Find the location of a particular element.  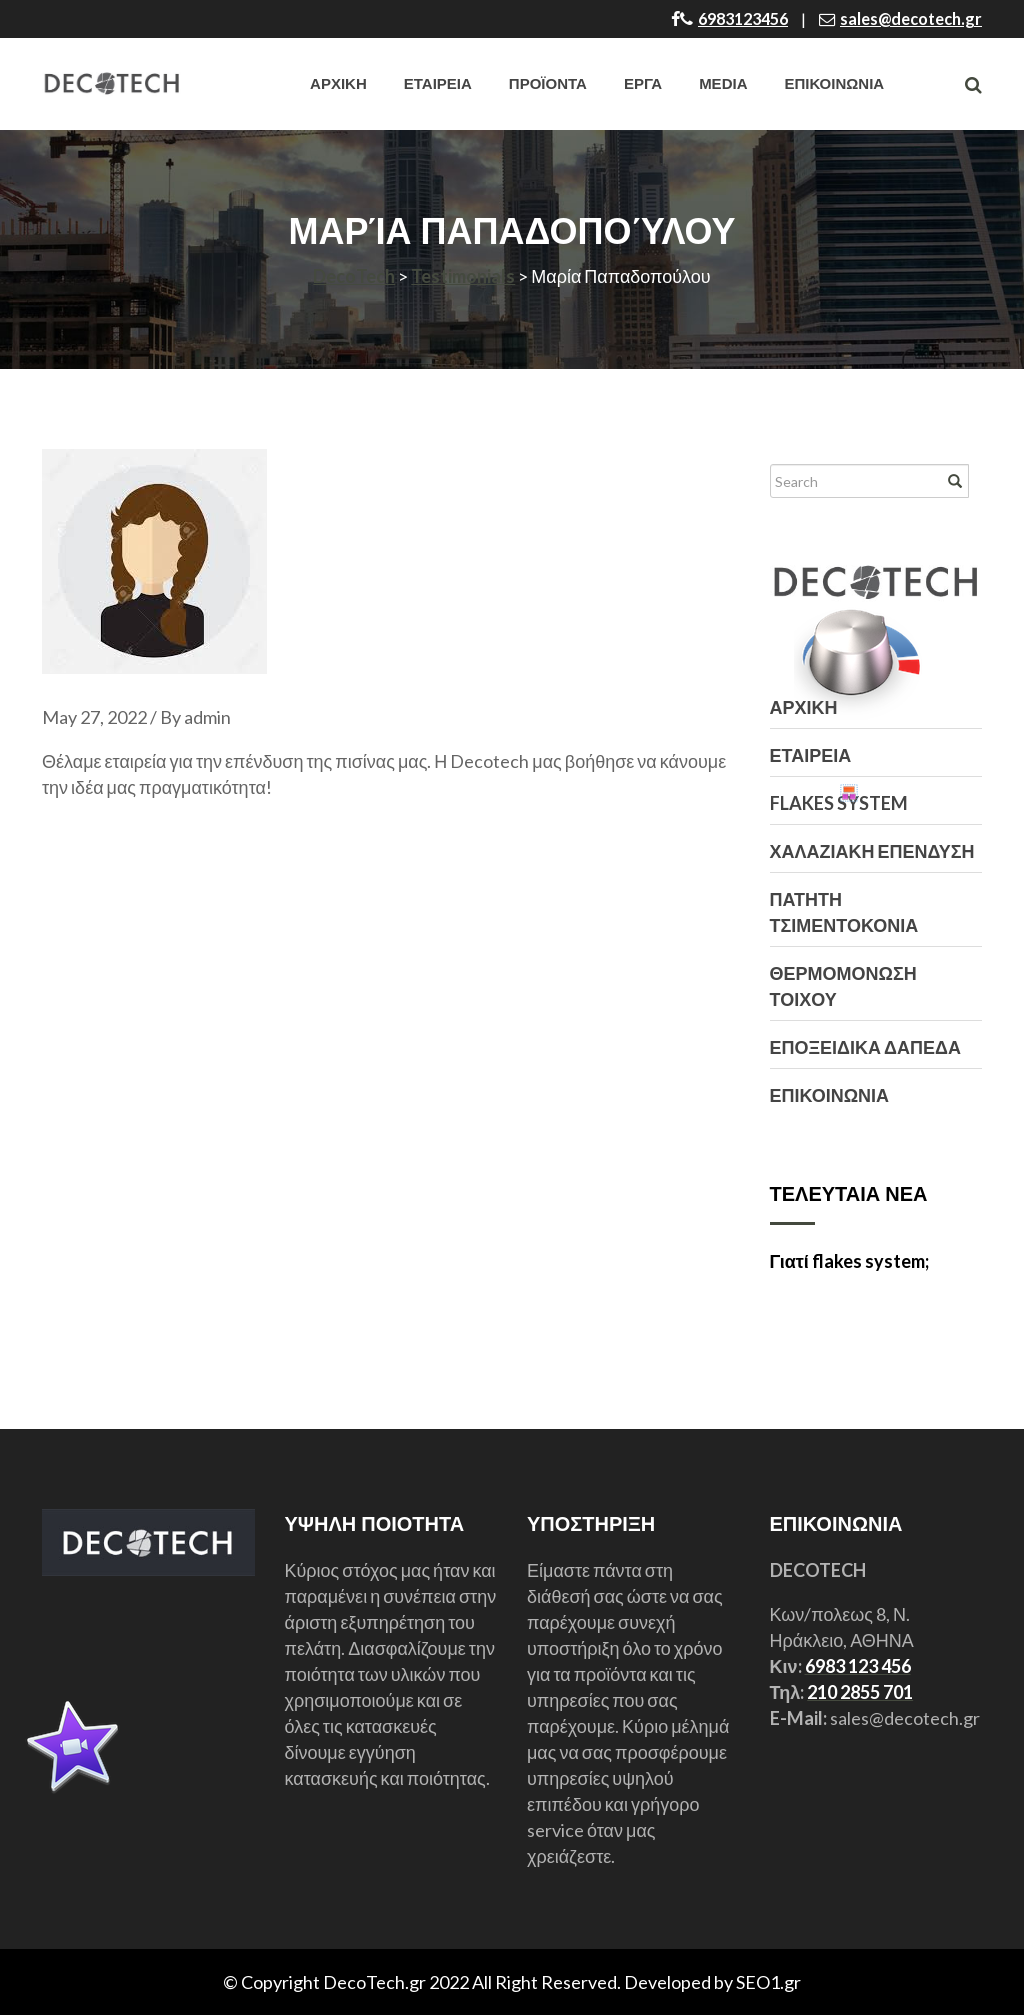

select all items in the current view is located at coordinates (849, 793).